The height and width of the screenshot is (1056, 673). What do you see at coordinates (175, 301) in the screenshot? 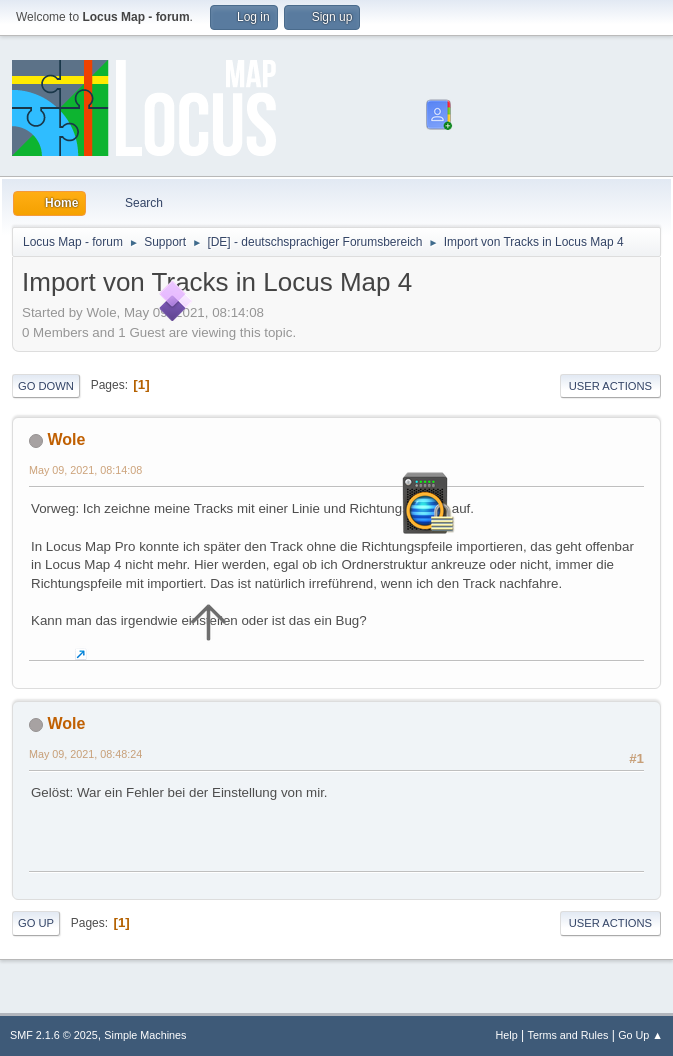
I see `open microsoft power apps operations` at bounding box center [175, 301].